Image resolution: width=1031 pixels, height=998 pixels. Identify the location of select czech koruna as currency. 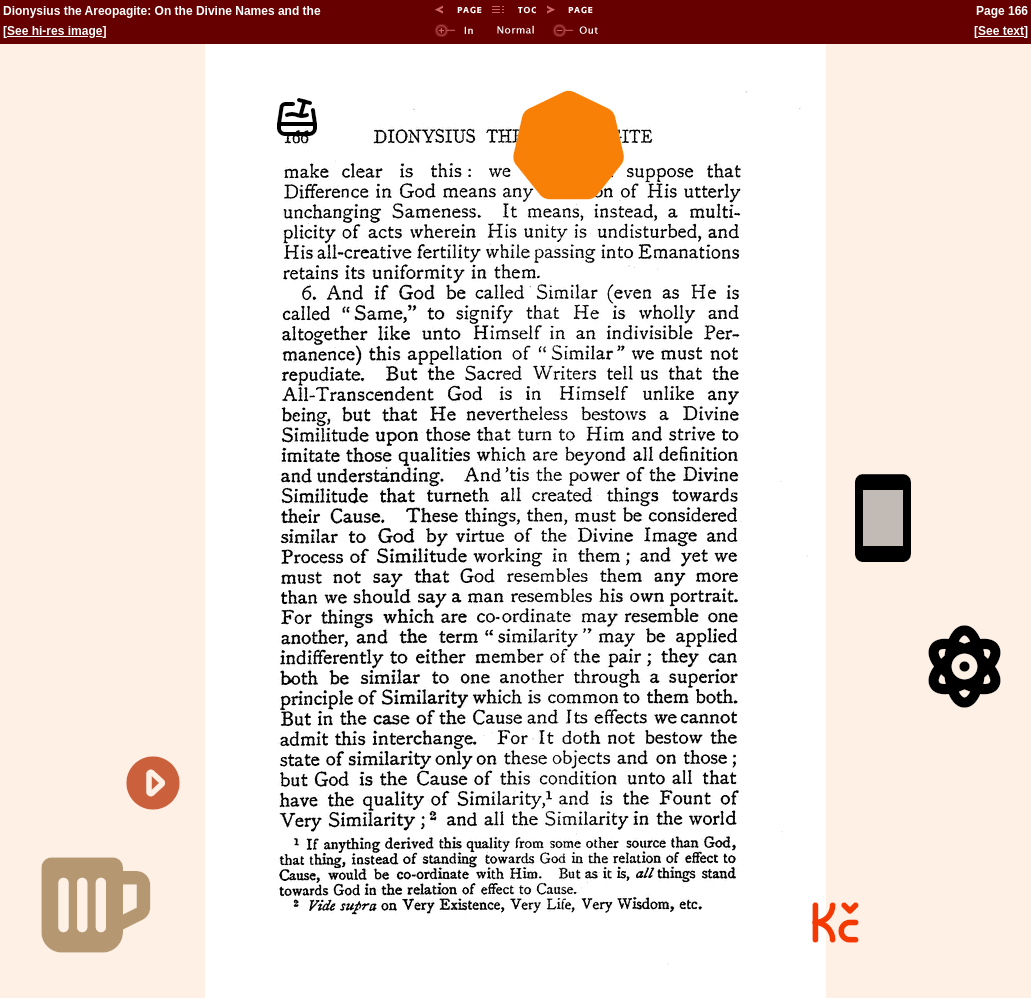
(835, 922).